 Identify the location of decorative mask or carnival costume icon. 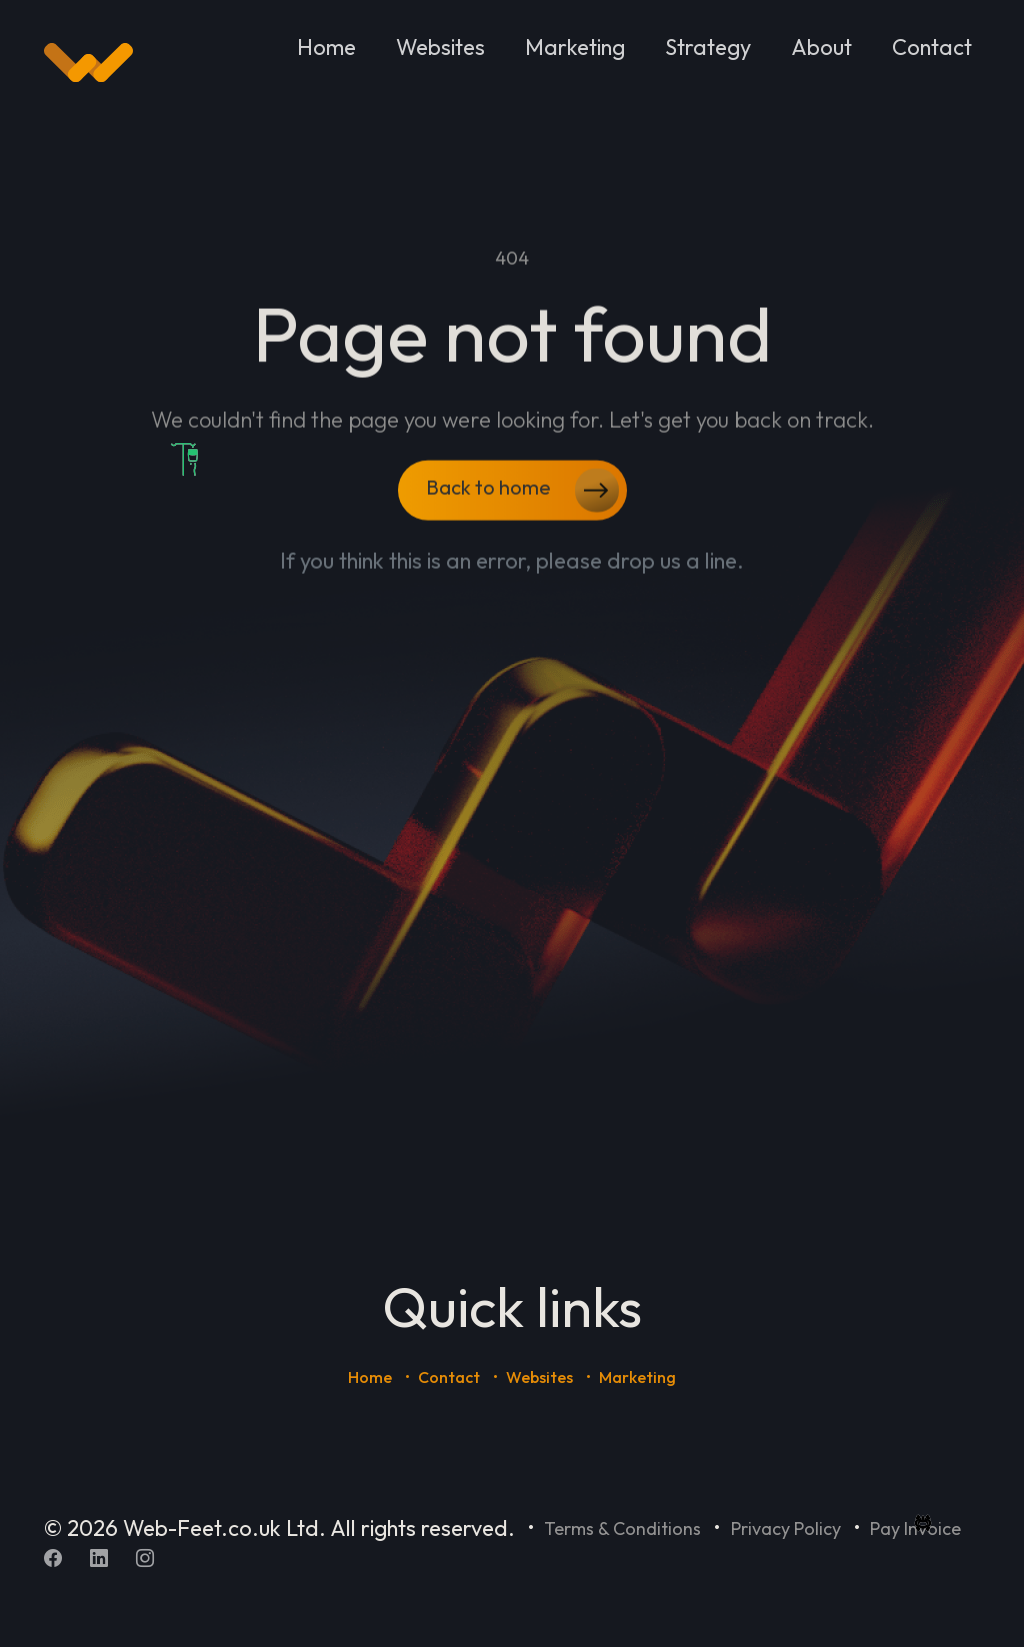
(923, 1523).